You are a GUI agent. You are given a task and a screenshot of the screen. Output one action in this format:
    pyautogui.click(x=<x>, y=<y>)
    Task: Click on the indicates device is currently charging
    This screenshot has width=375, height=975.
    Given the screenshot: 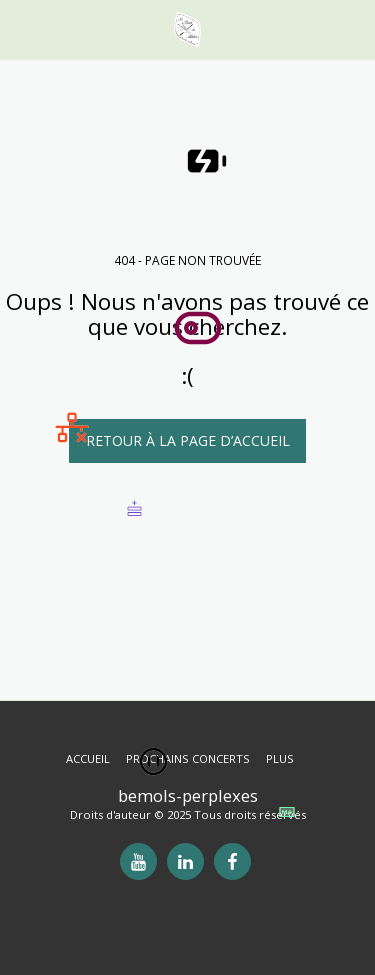 What is the action you would take?
    pyautogui.click(x=207, y=161)
    